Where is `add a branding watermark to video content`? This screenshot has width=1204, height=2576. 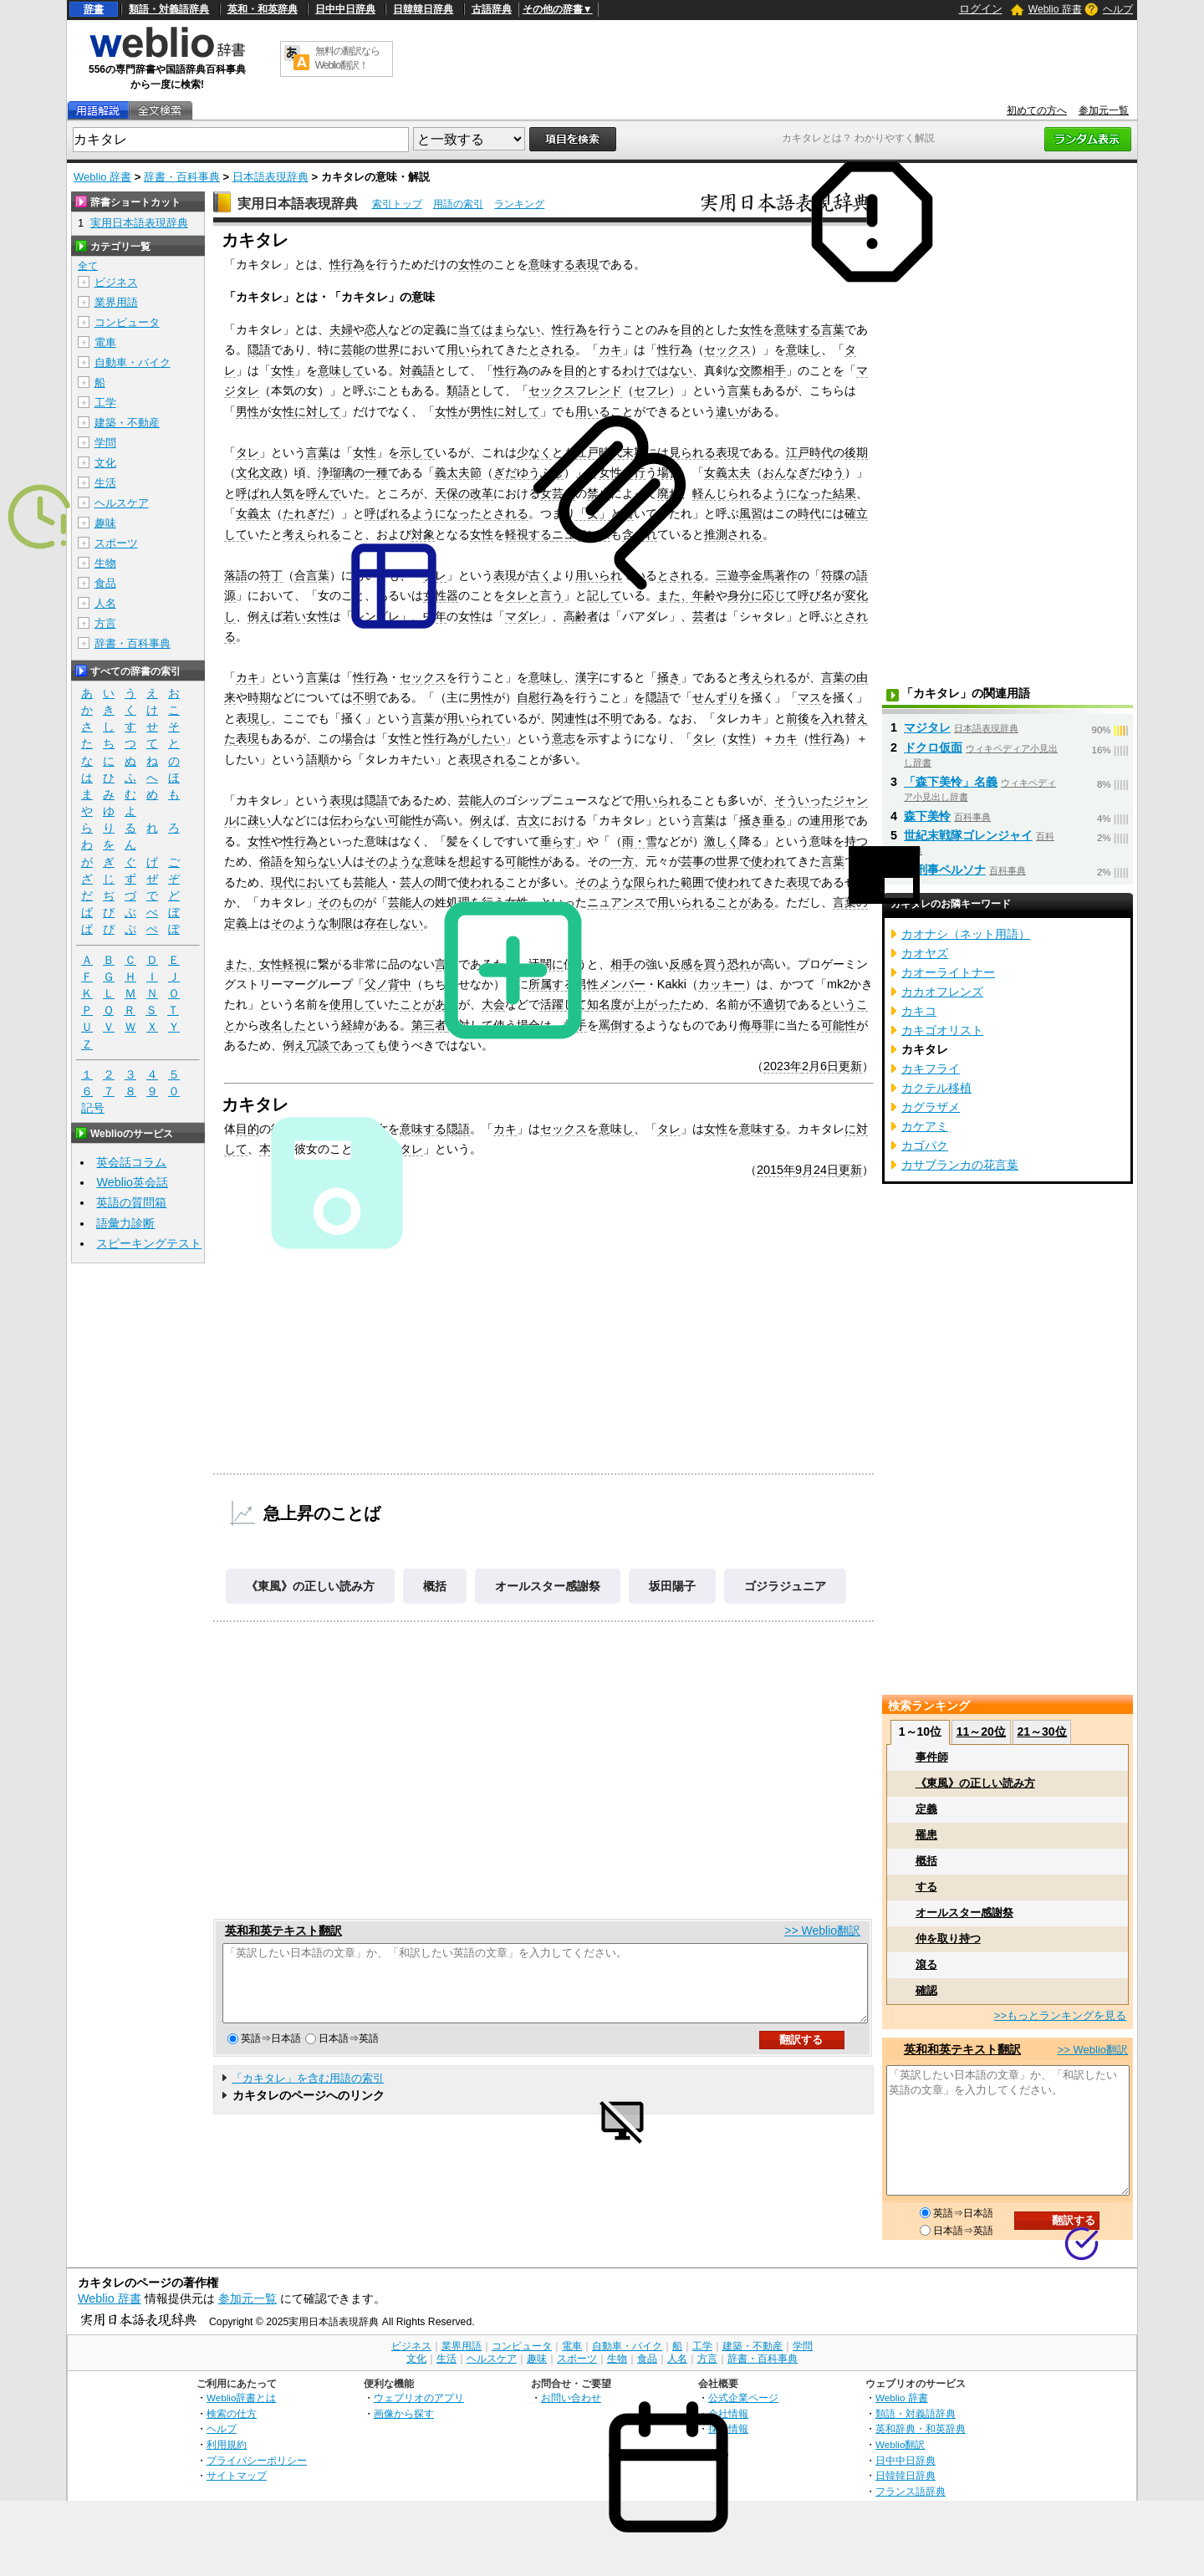
add a branding watermark to video content is located at coordinates (884, 875).